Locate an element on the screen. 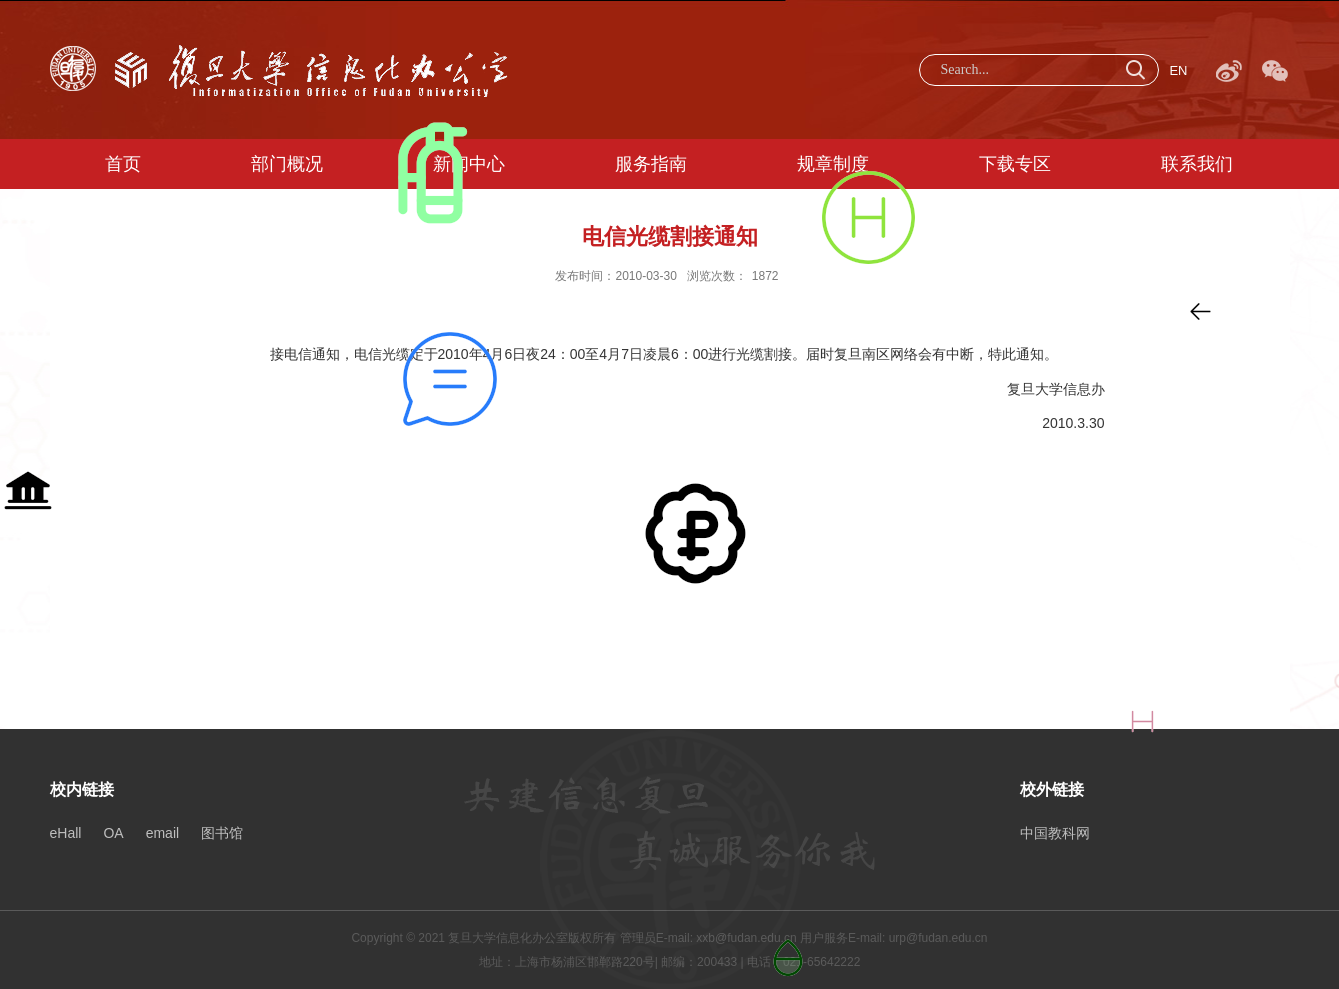  open chat or messaging is located at coordinates (450, 379).